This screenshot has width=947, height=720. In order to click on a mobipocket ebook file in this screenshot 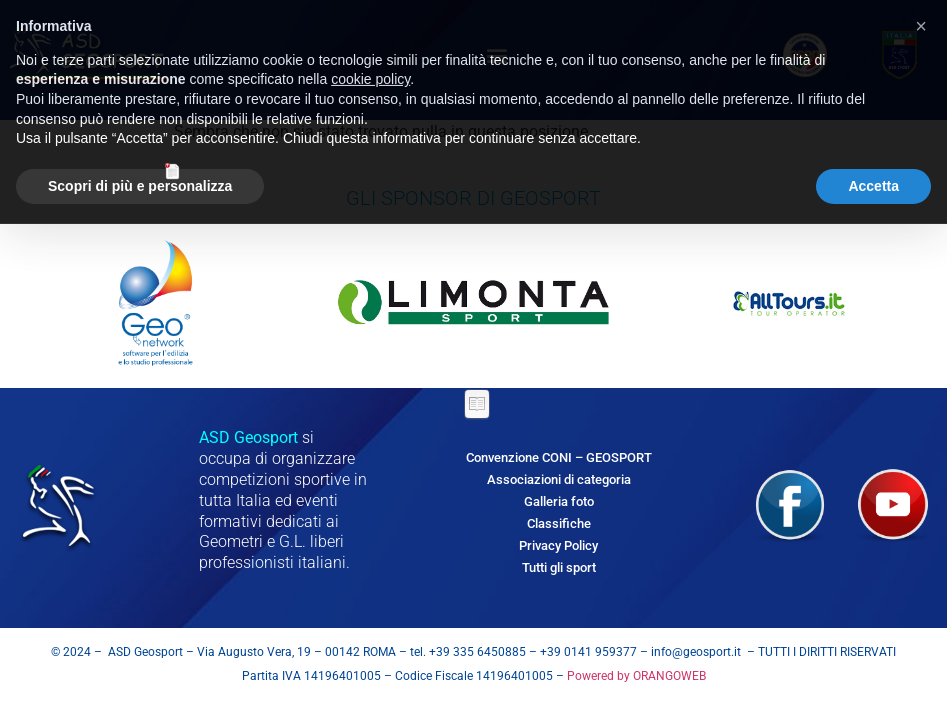, I will do `click(477, 404)`.